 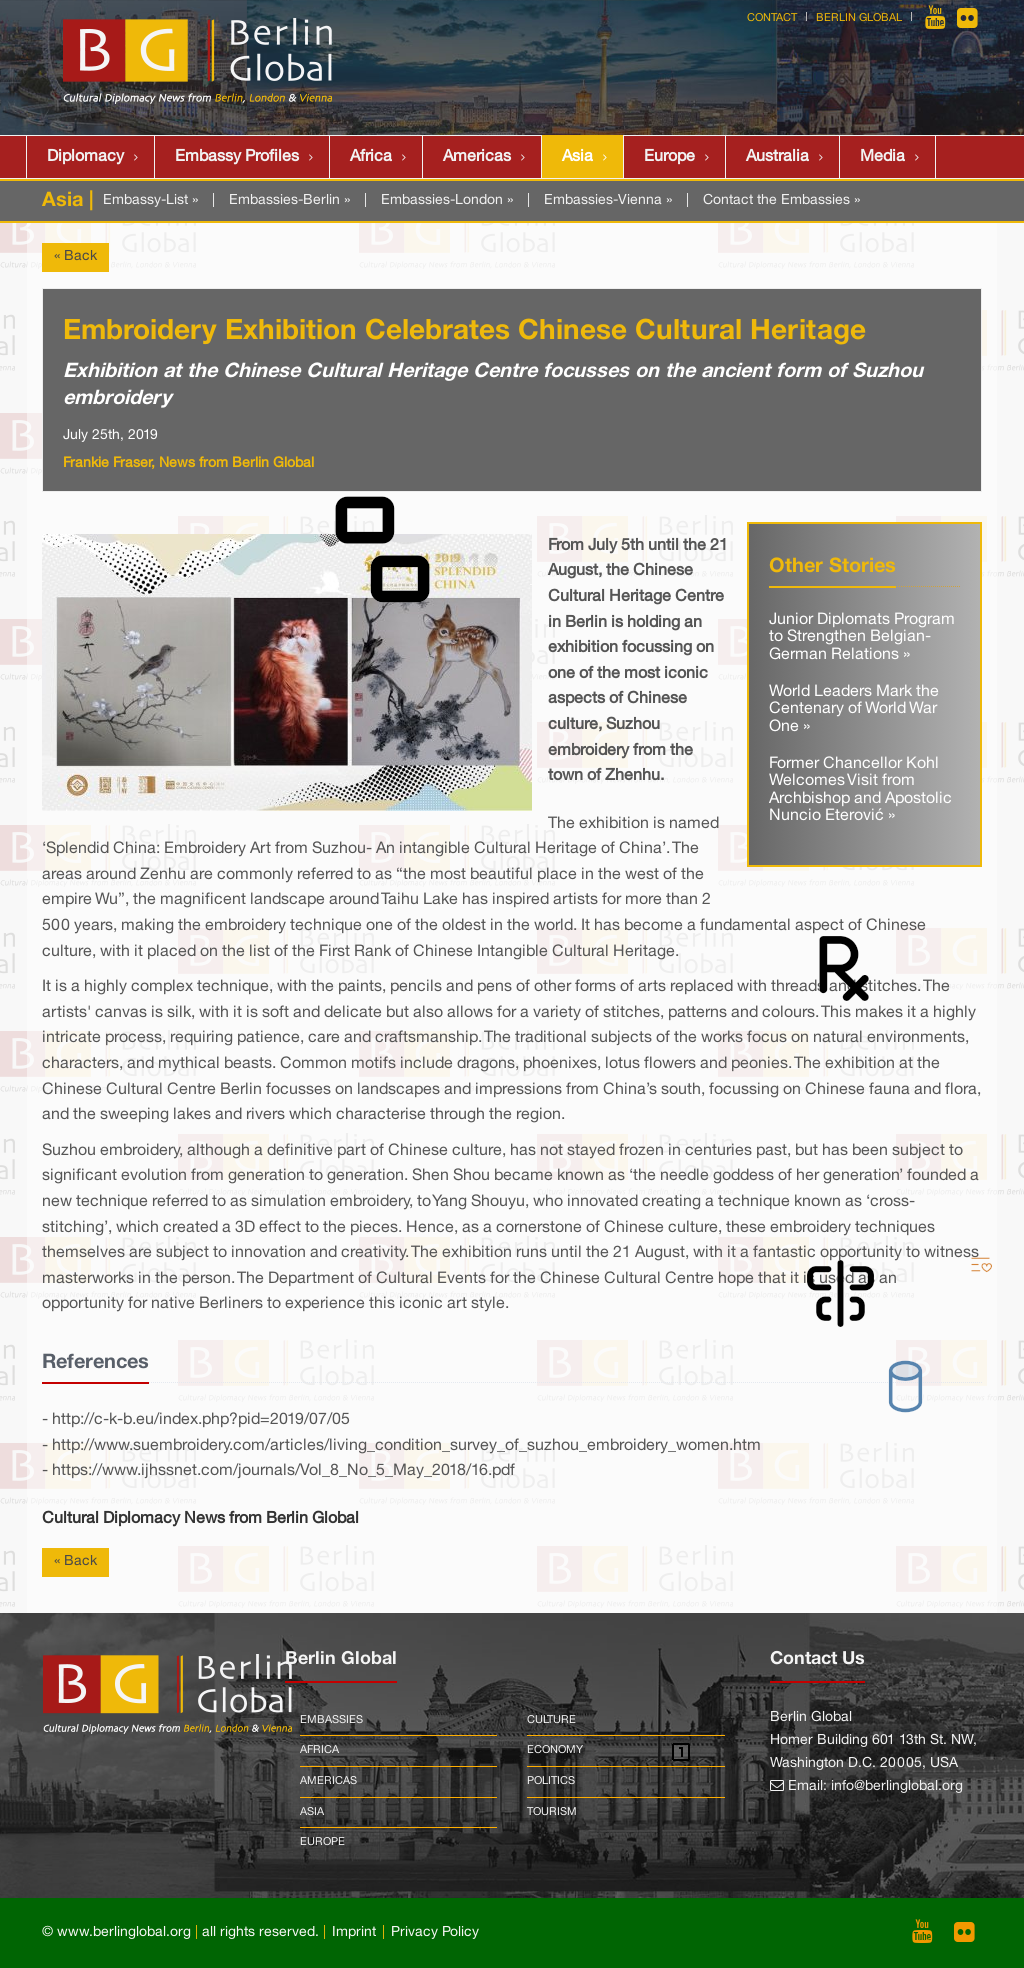 I want to click on database or data storage, so click(x=905, y=1386).